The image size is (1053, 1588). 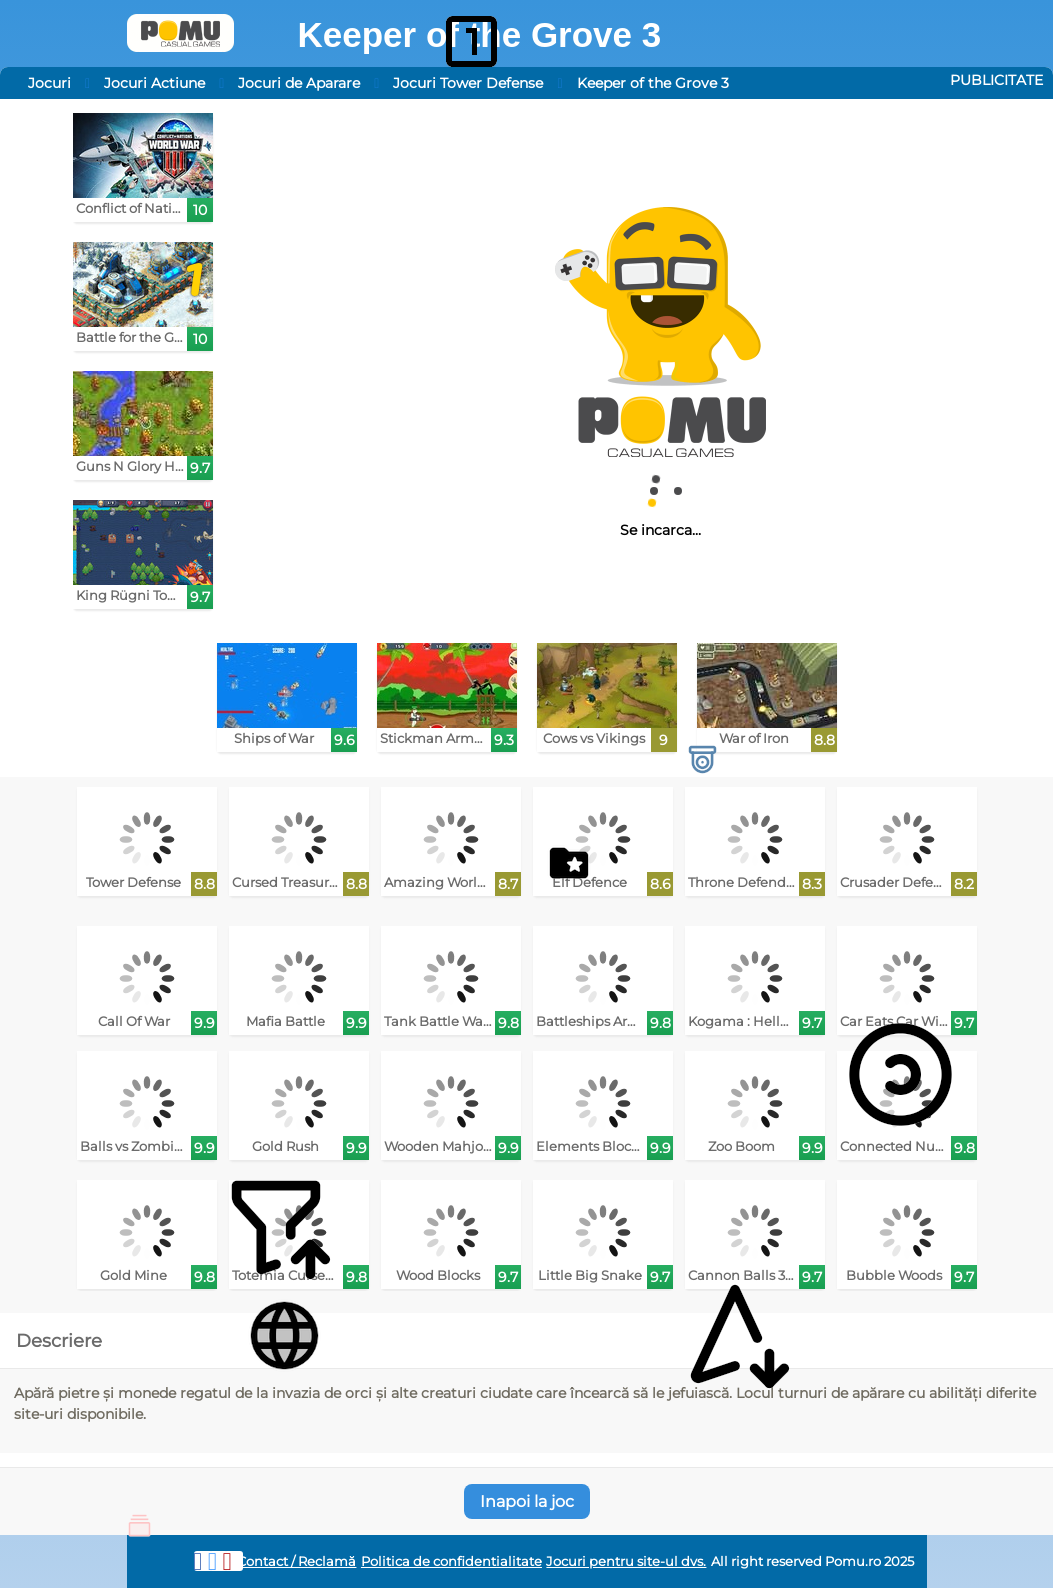 What do you see at coordinates (900, 1074) in the screenshot?
I see `indicates copyleft licensing for content or software` at bounding box center [900, 1074].